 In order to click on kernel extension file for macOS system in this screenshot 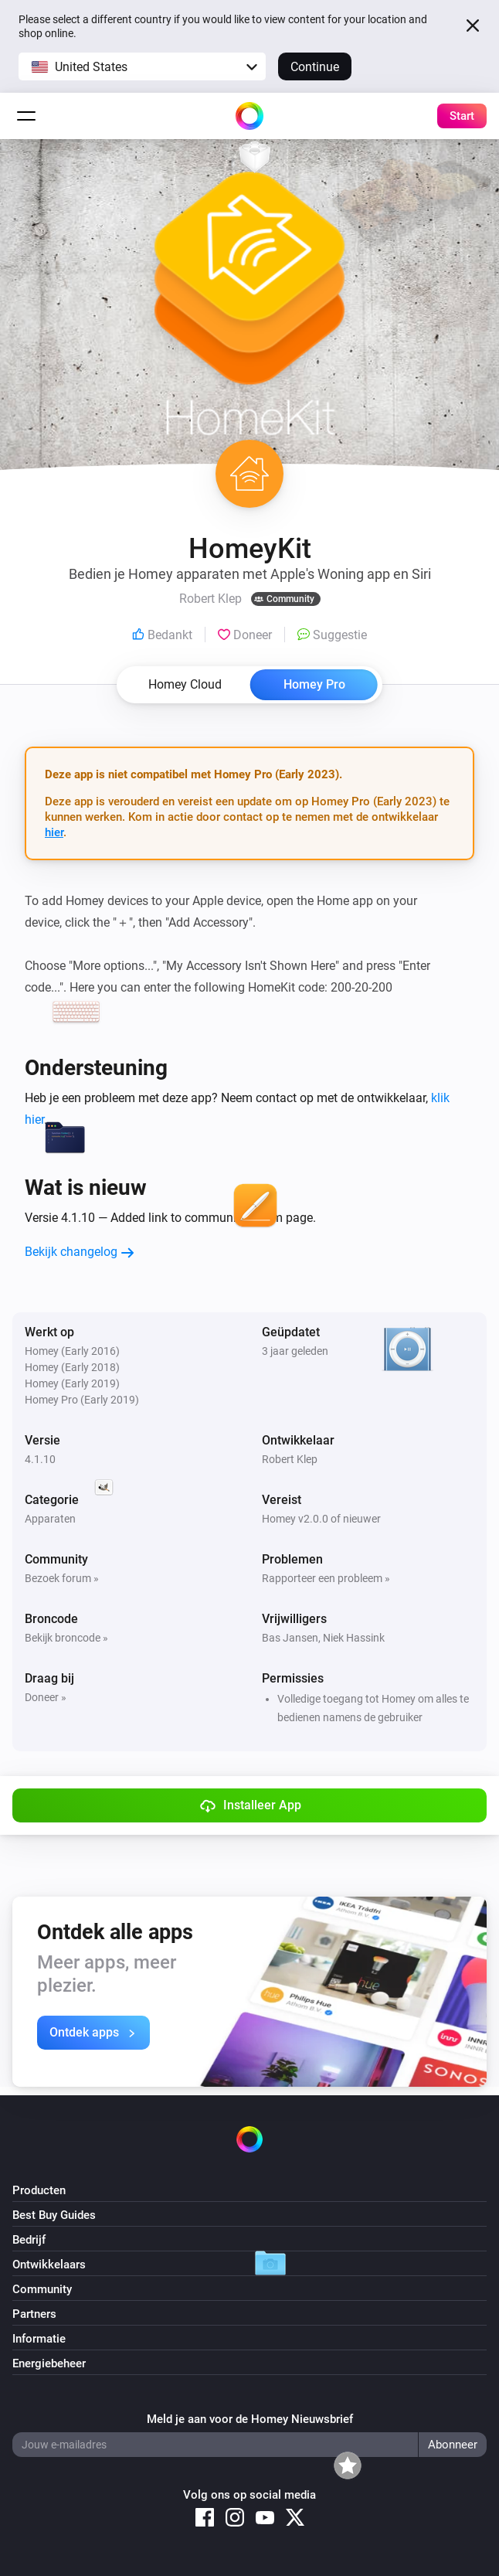, I will do `click(254, 157)`.